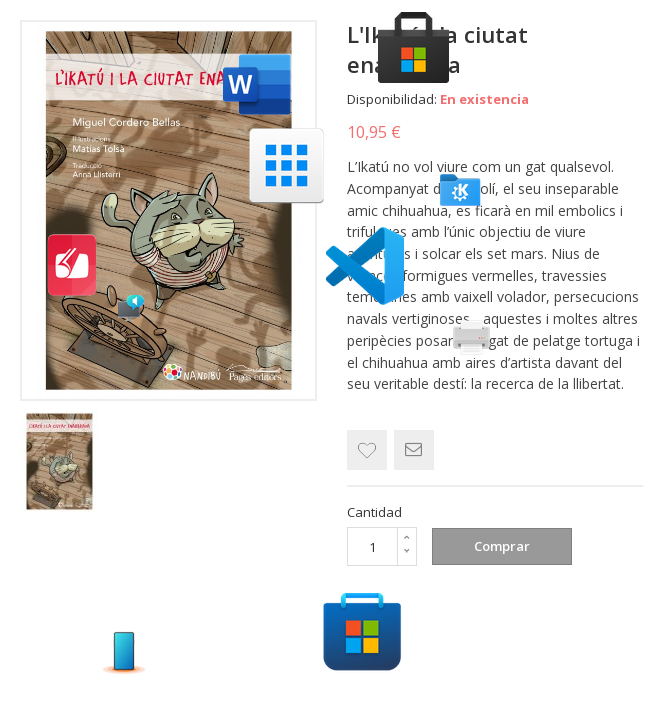 The width and height of the screenshot is (663, 720). What do you see at coordinates (257, 84) in the screenshot?
I see `open Microsoft Word application` at bounding box center [257, 84].